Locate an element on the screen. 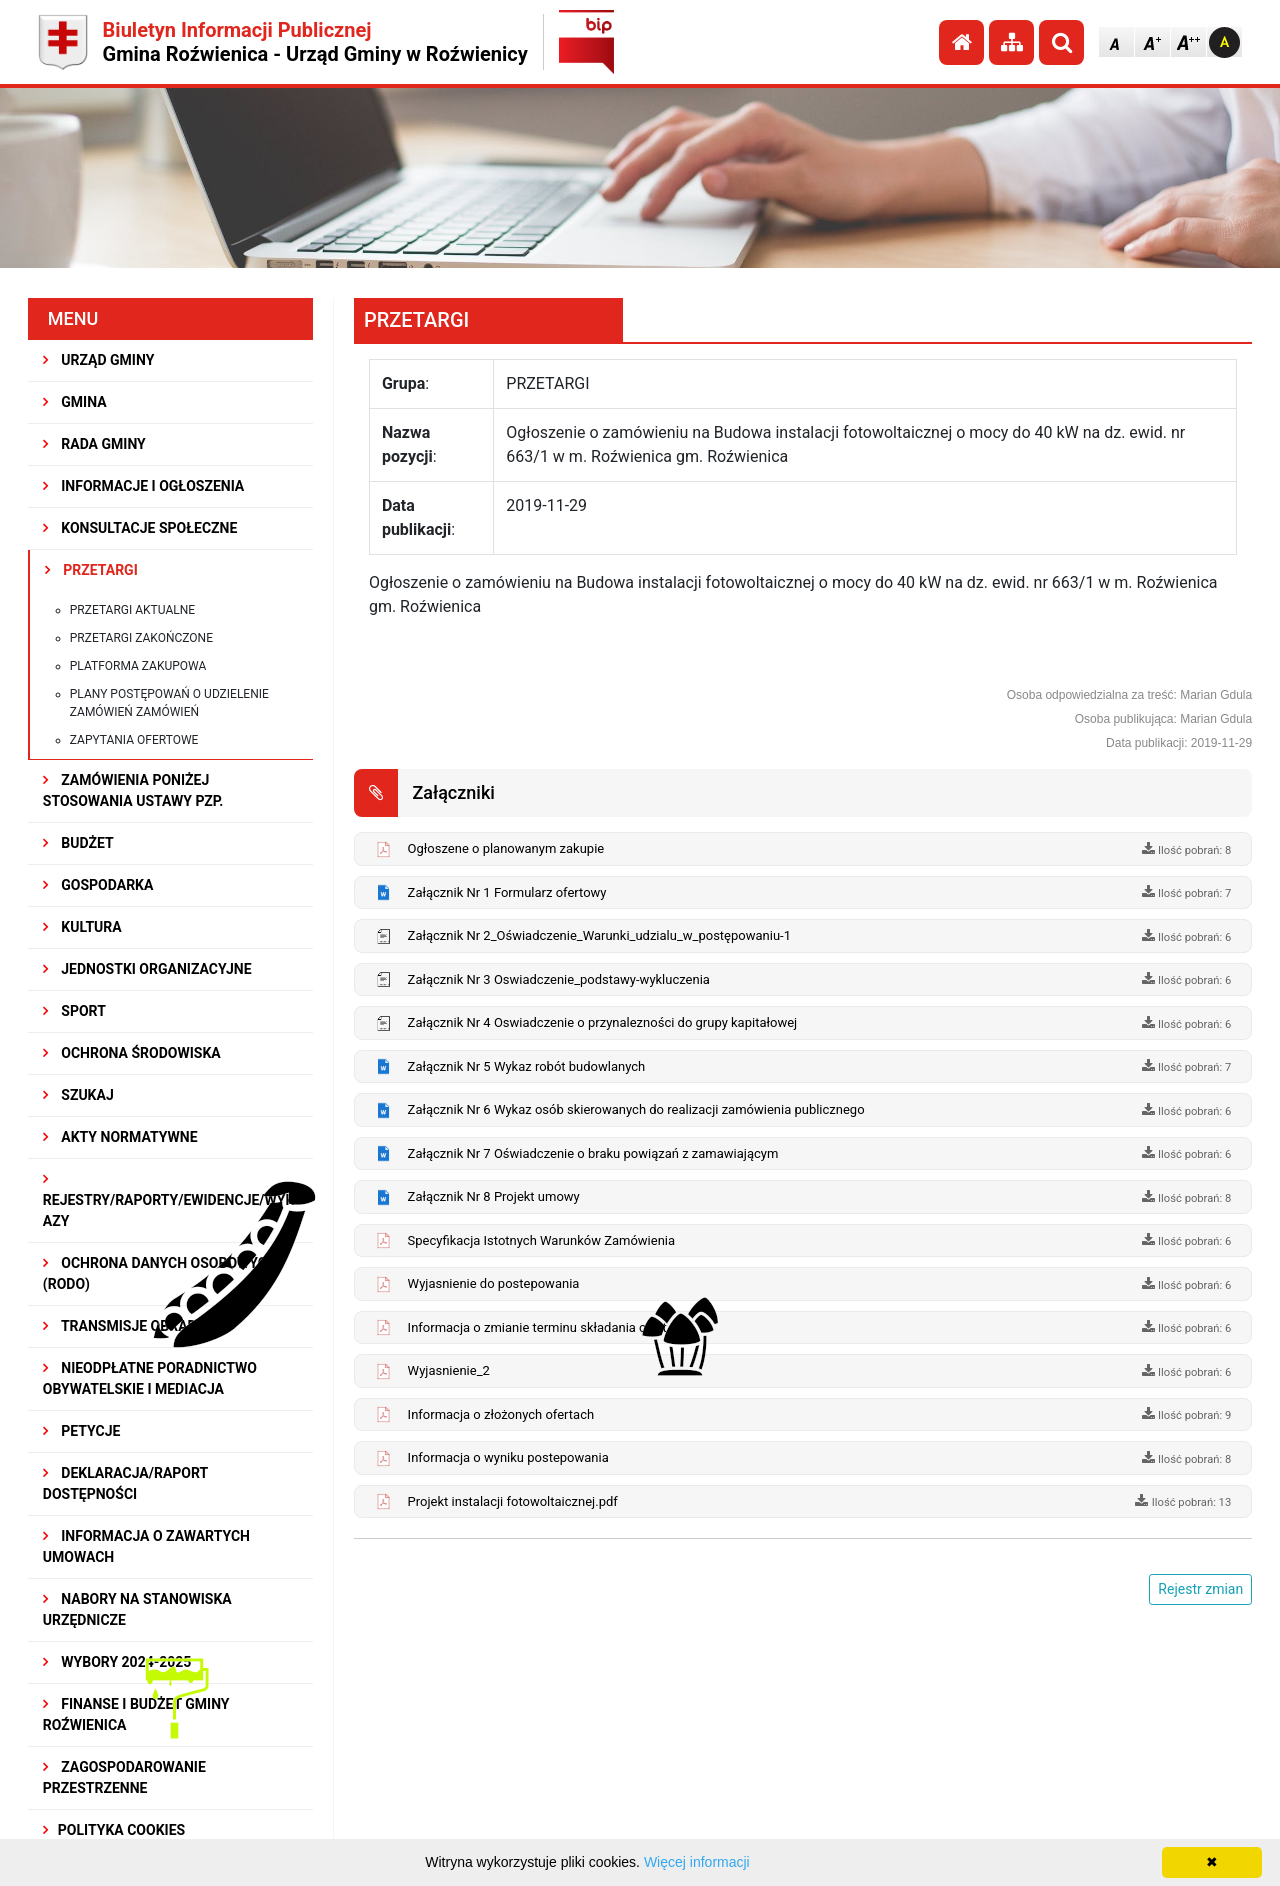 The width and height of the screenshot is (1280, 1886). customize theme or appearance settings is located at coordinates (174, 1698).